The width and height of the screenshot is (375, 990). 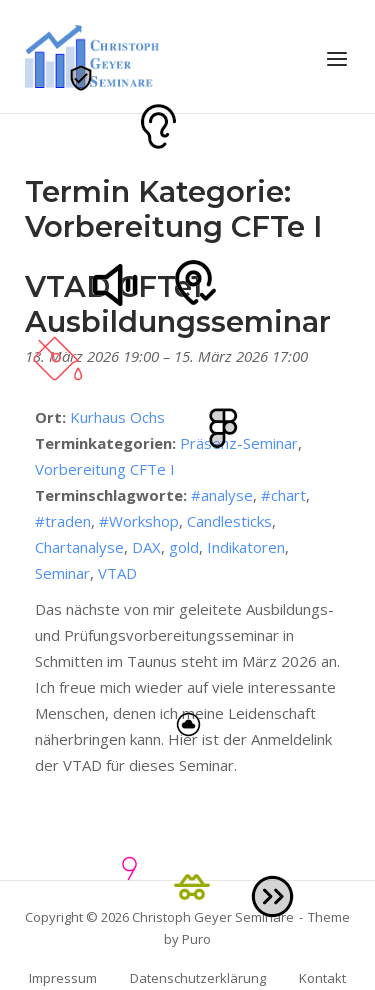 I want to click on increase or maximize volume, so click(x=114, y=285).